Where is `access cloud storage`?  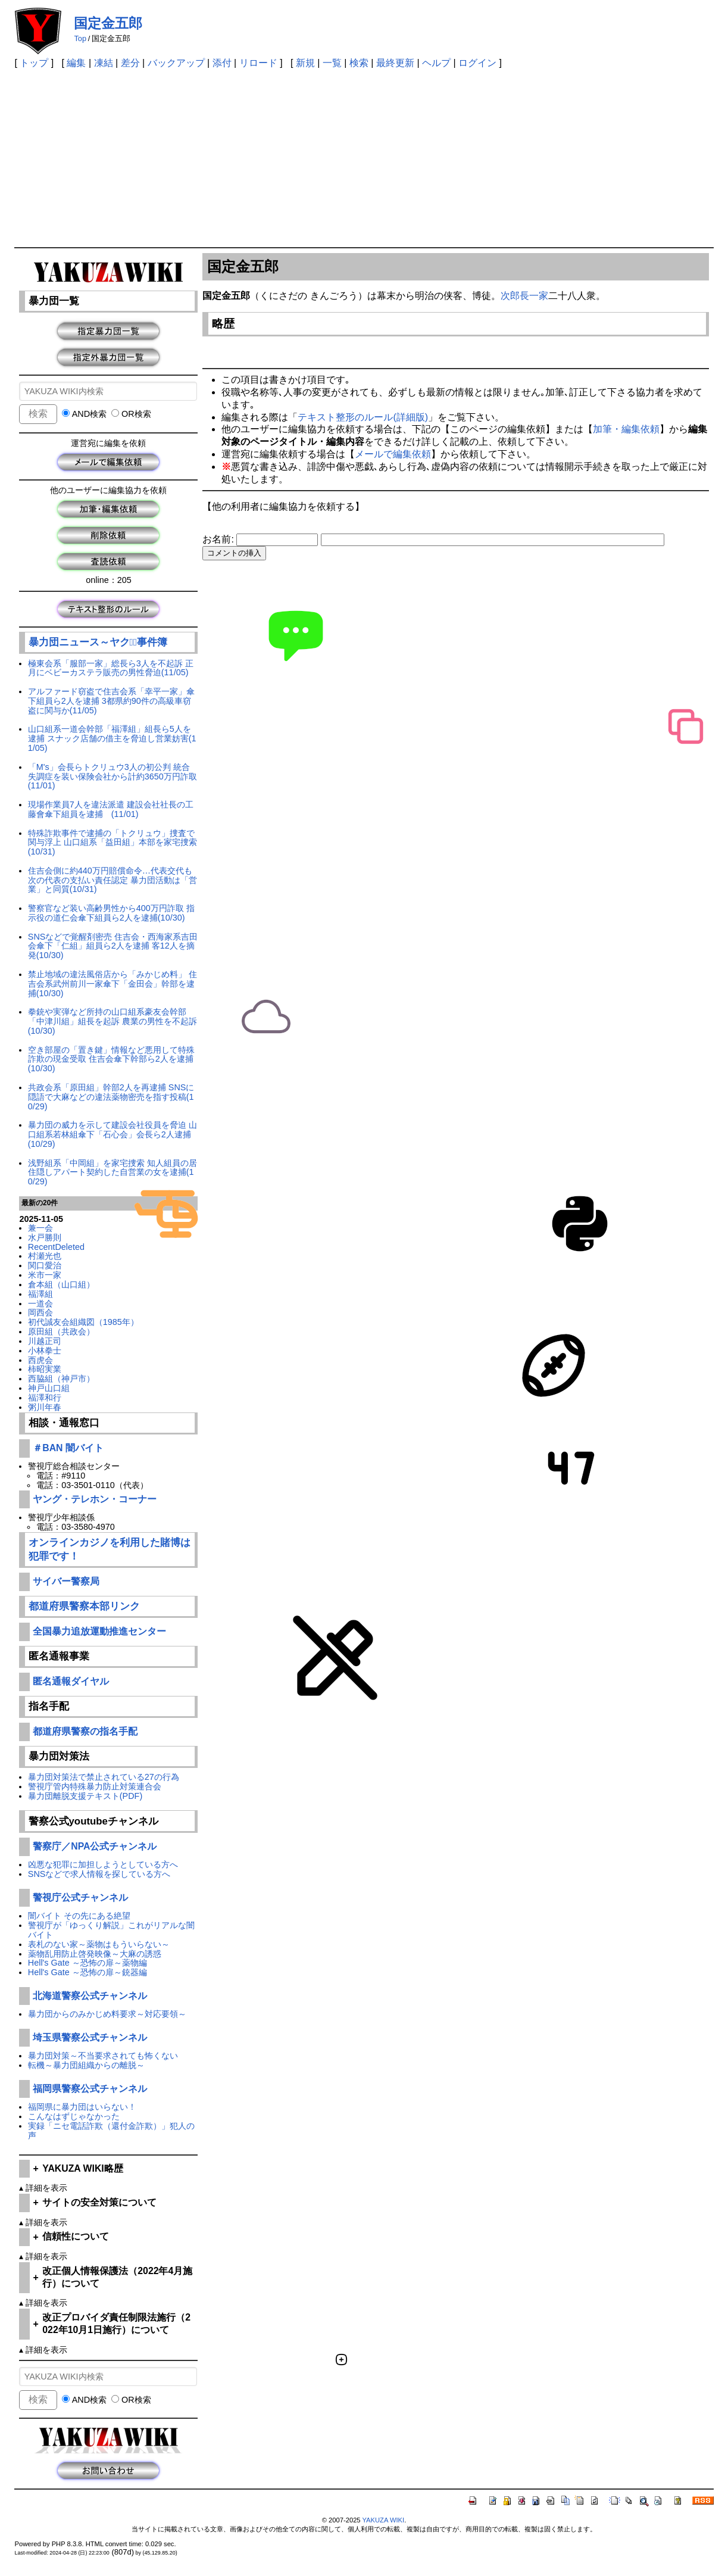
access cloud storage is located at coordinates (266, 1016).